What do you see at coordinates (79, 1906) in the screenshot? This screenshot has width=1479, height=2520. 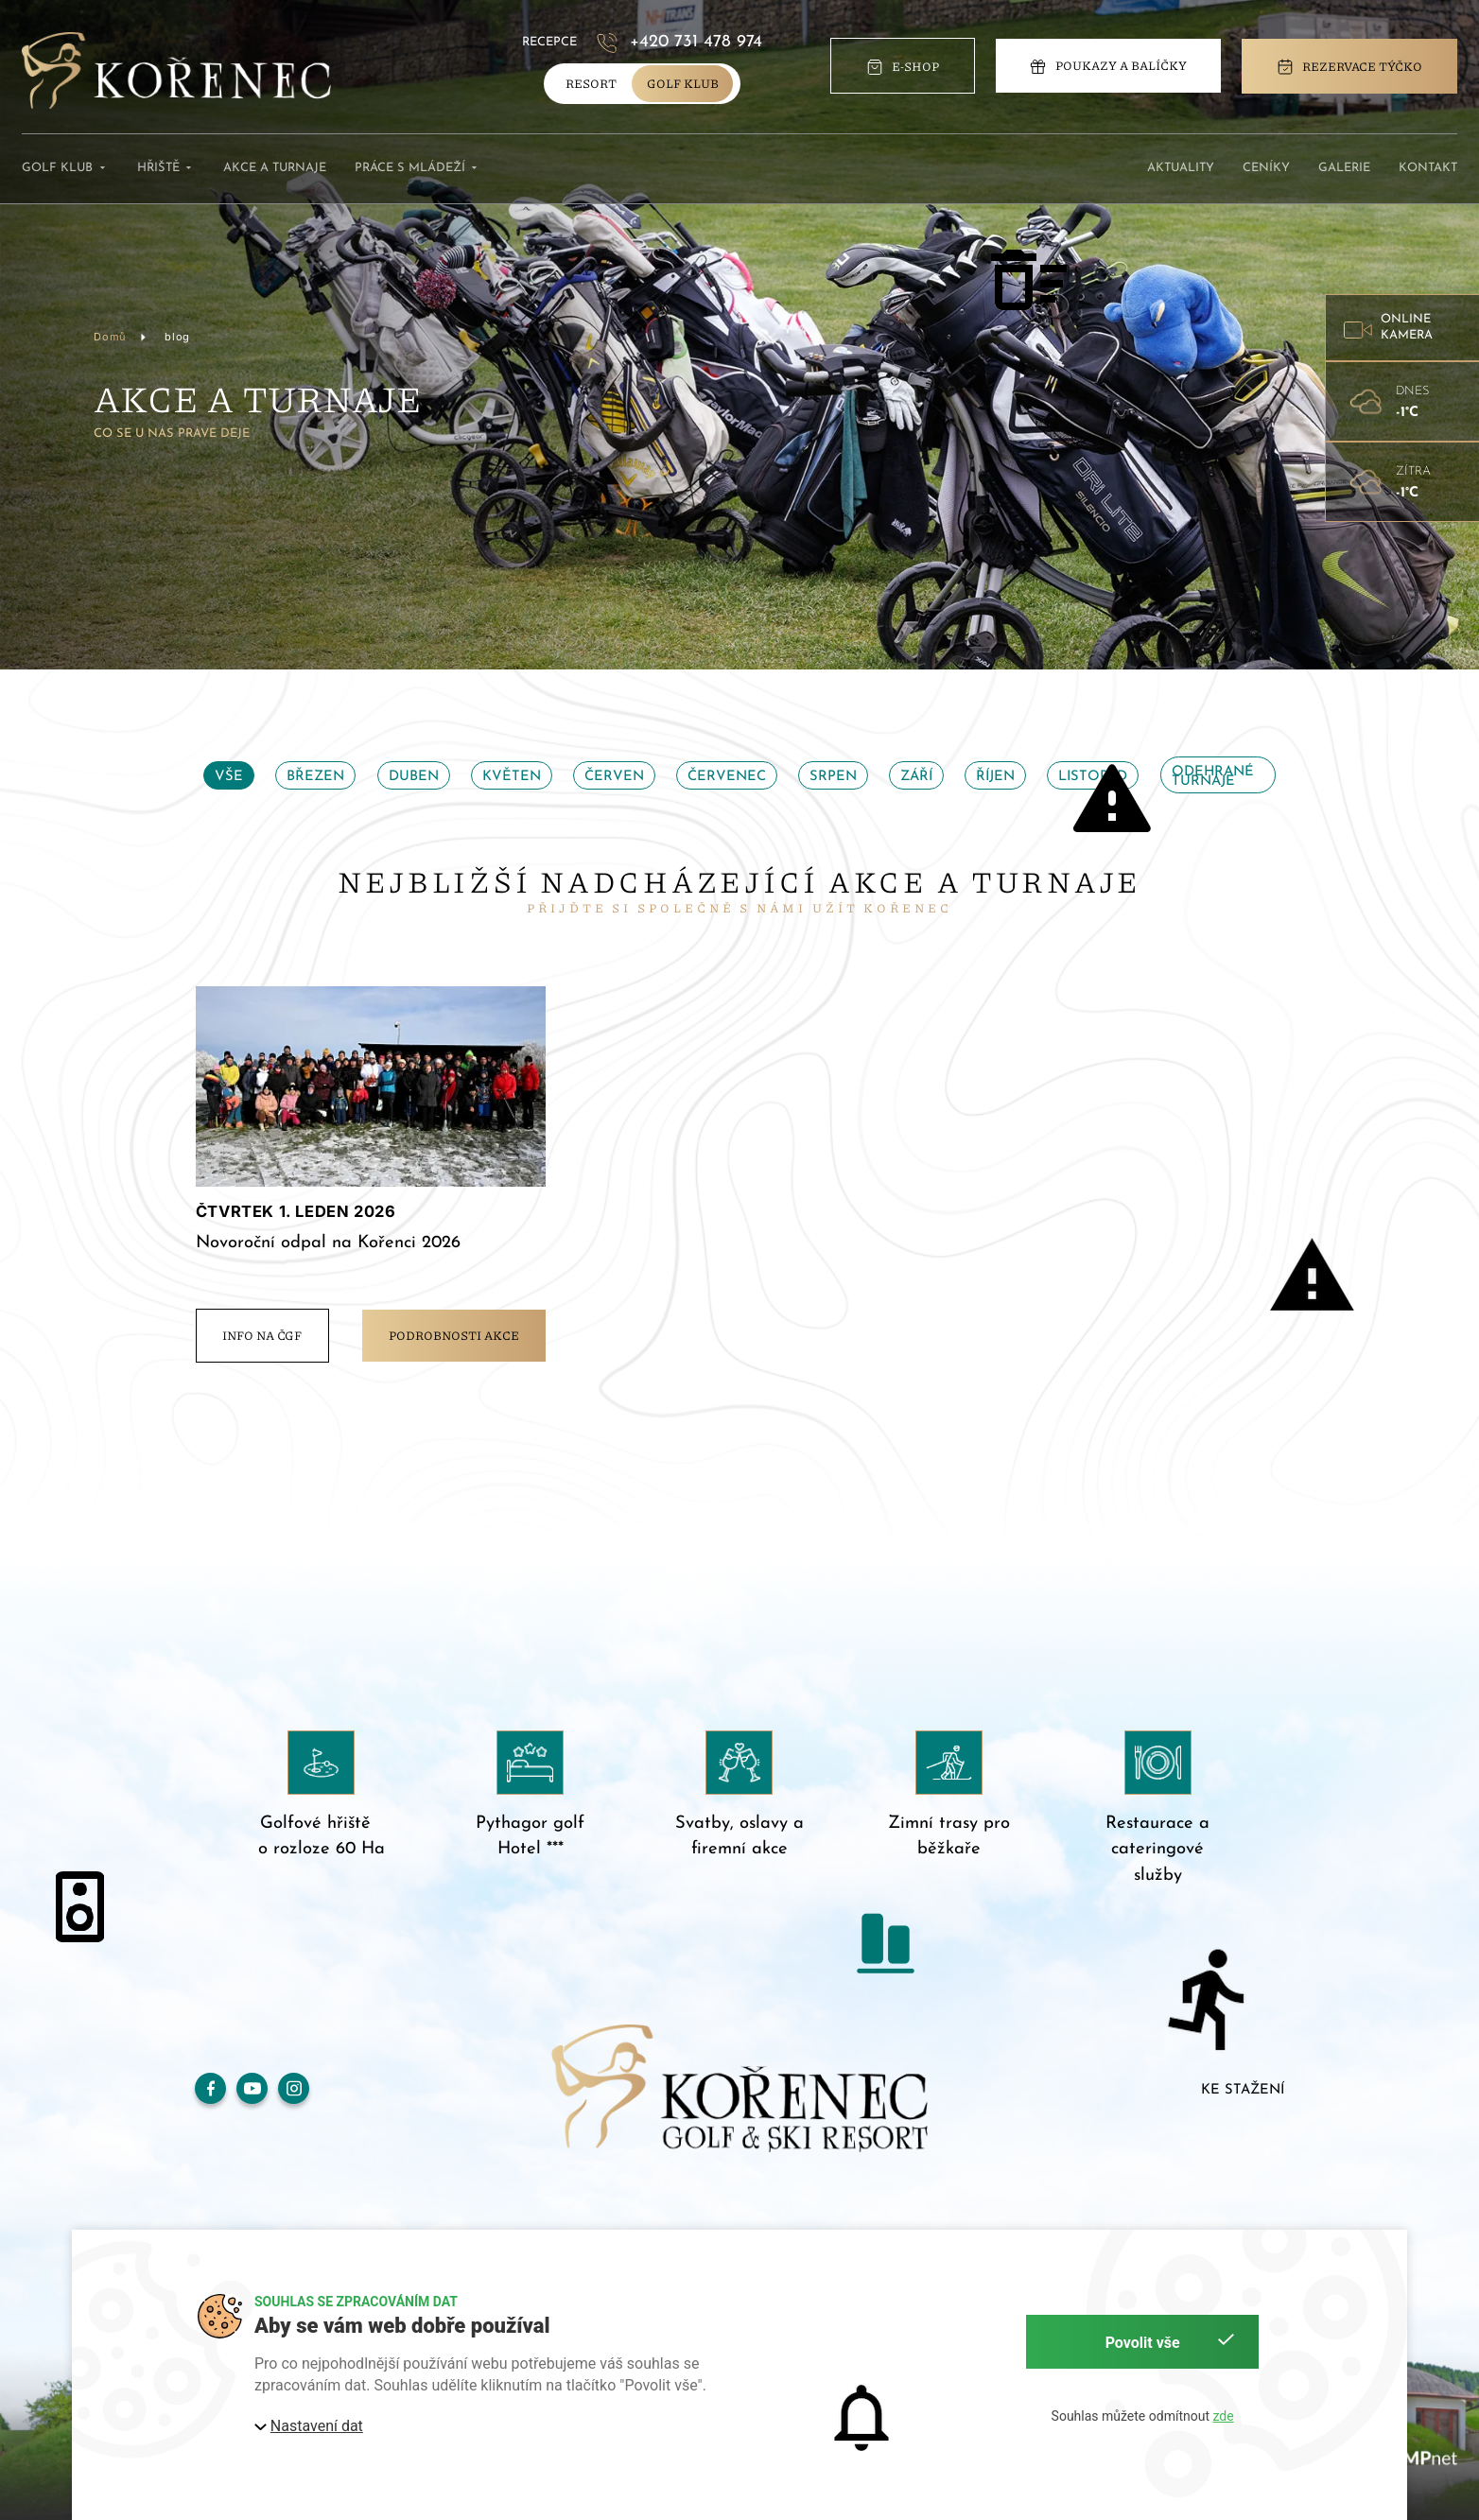 I see `adjust speaker or audio output settings` at bounding box center [79, 1906].